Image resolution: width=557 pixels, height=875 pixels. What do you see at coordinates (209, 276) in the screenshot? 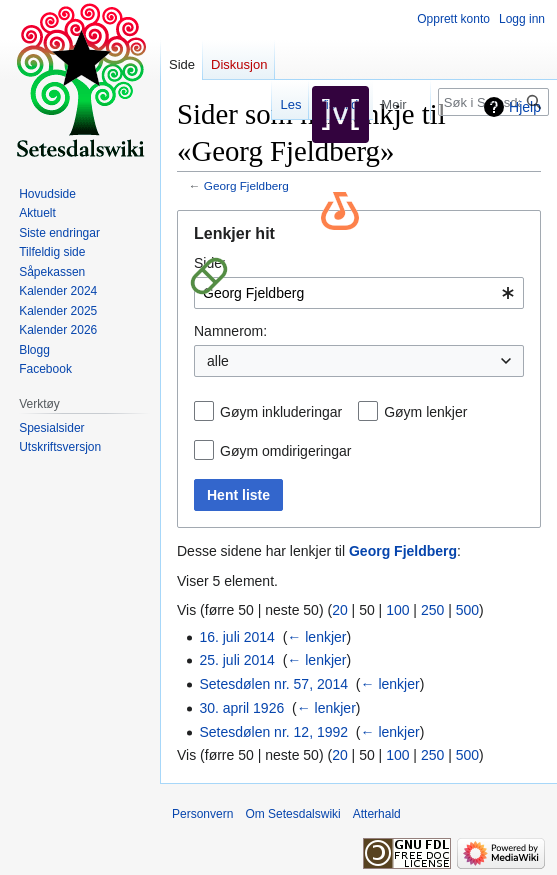
I see `view medication information` at bounding box center [209, 276].